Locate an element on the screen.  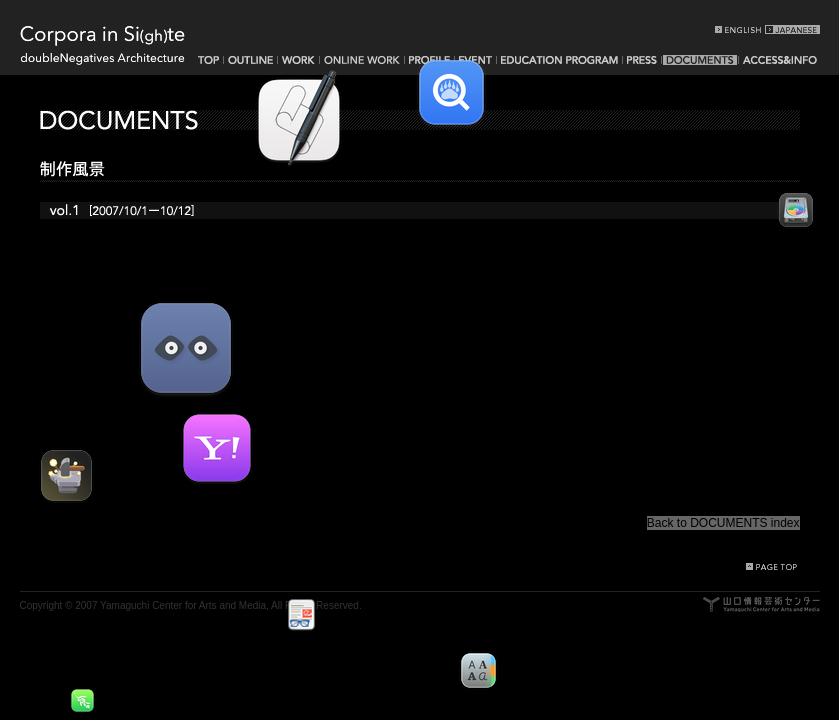
open mockoon api mocking application is located at coordinates (186, 348).